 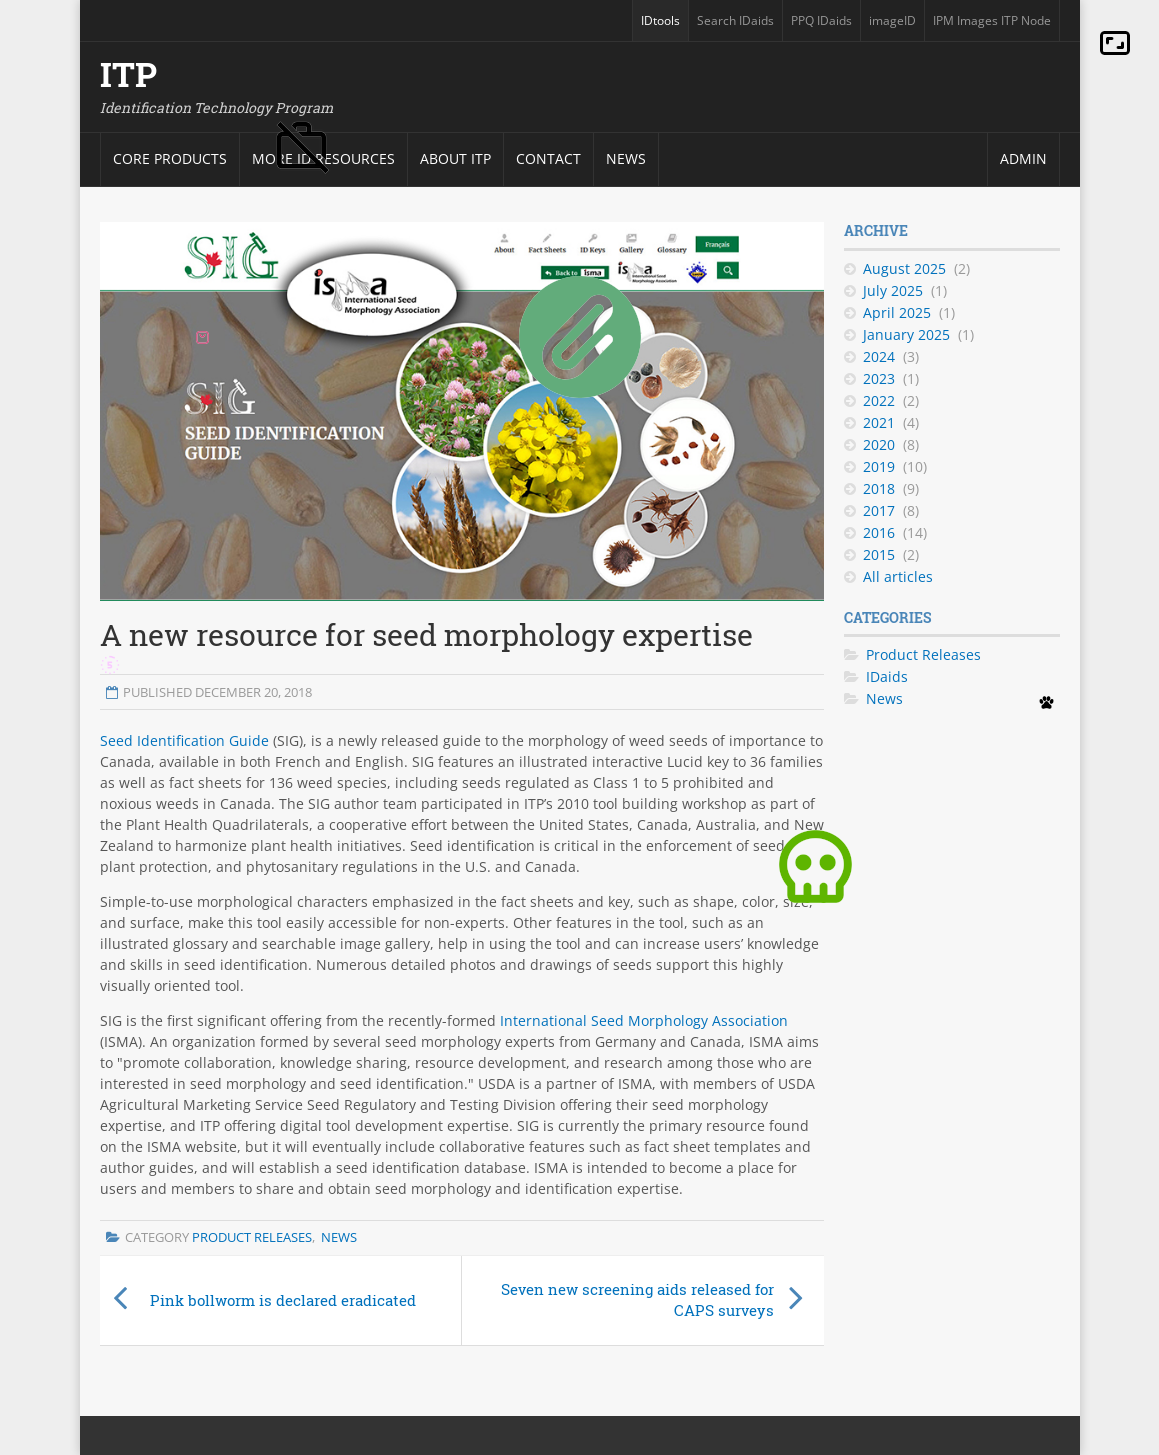 I want to click on work mode disabled or unavailable, so click(x=301, y=146).